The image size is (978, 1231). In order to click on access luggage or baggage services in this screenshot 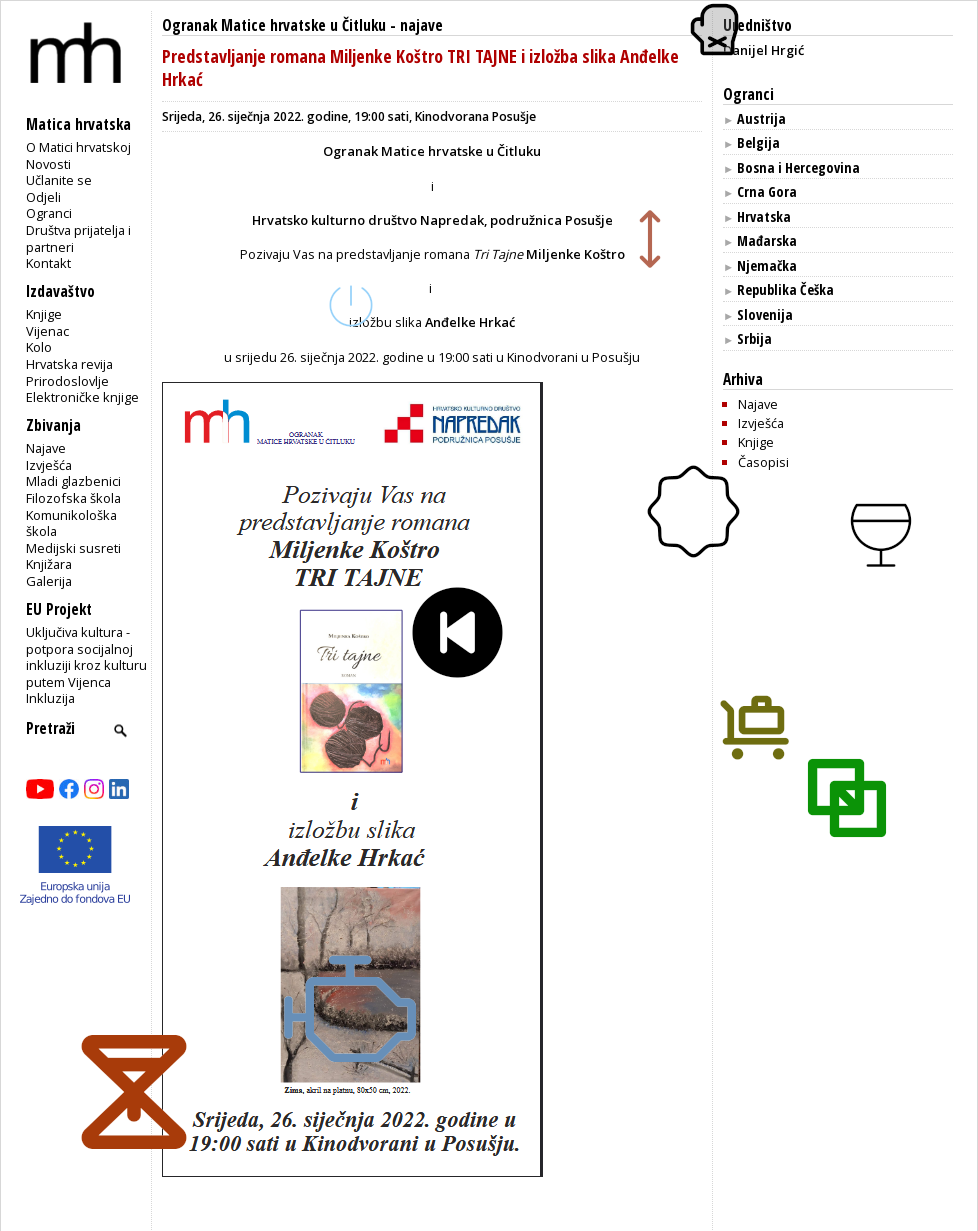, I will do `click(753, 726)`.